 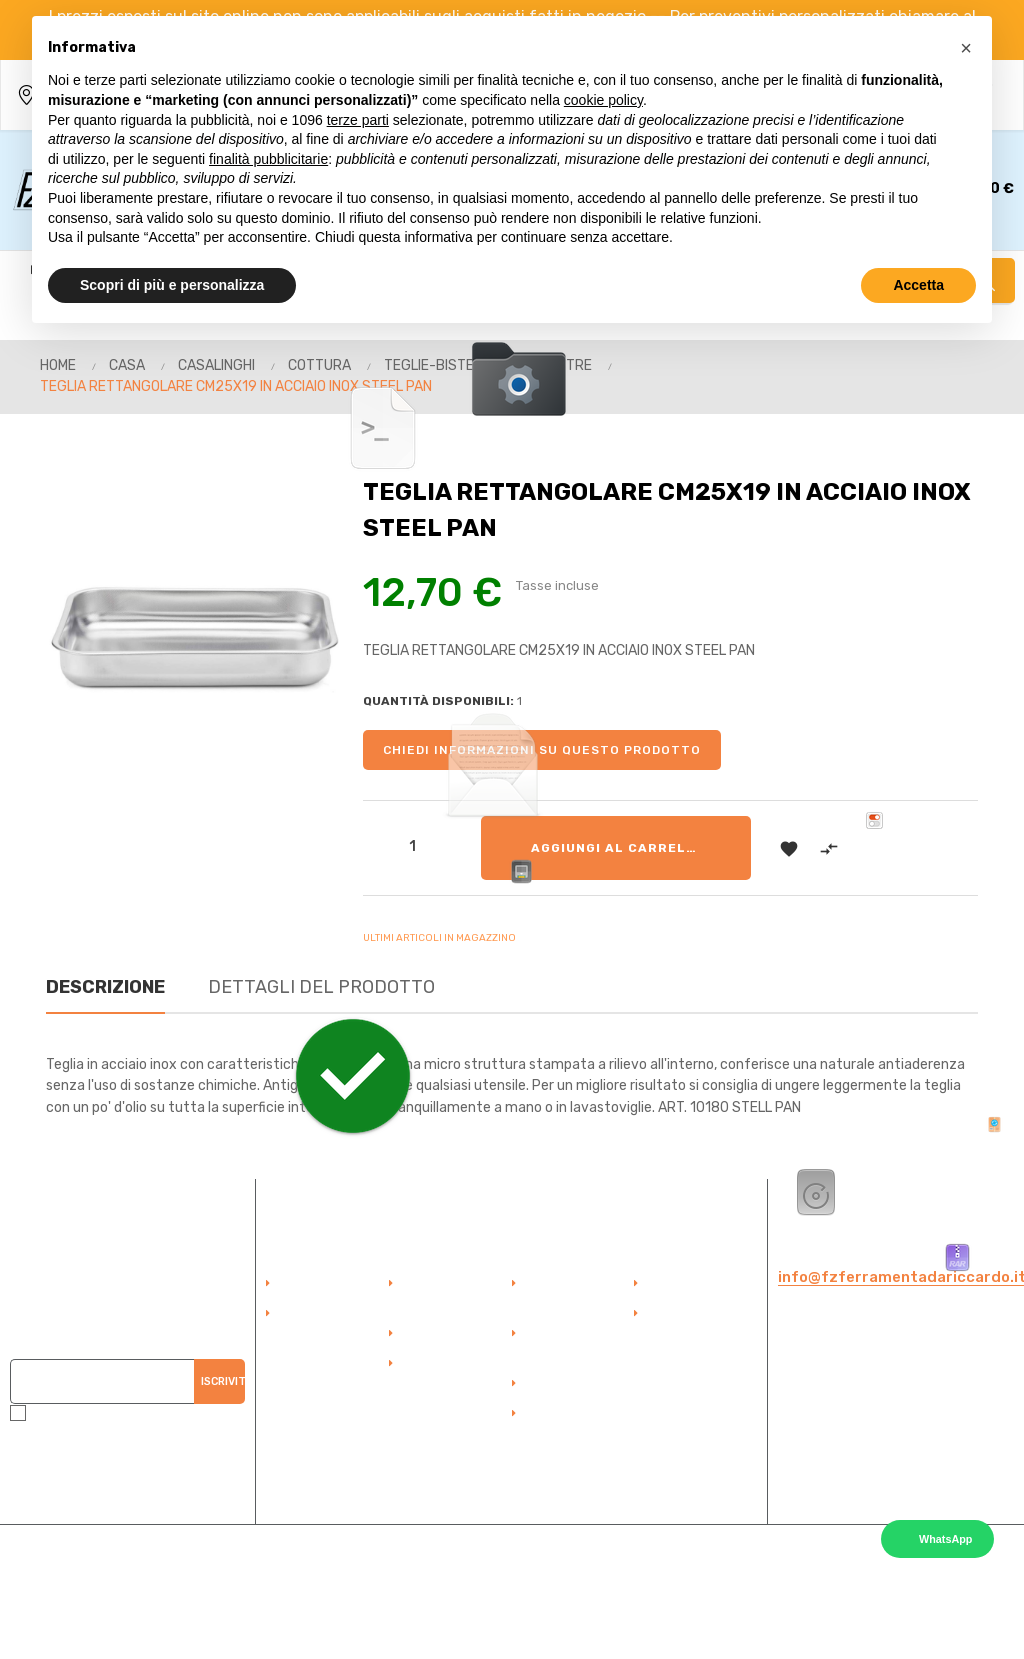 What do you see at coordinates (353, 1076) in the screenshot?
I see `confirm or accept an action` at bounding box center [353, 1076].